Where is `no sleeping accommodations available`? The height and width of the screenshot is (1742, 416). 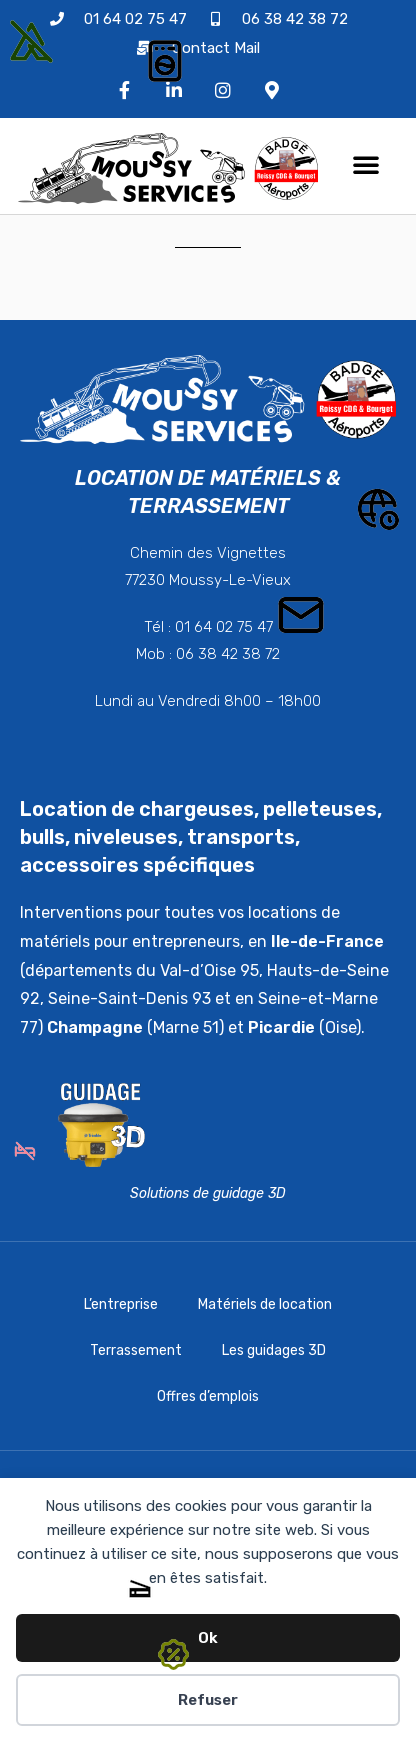 no sleeping accommodations available is located at coordinates (25, 1151).